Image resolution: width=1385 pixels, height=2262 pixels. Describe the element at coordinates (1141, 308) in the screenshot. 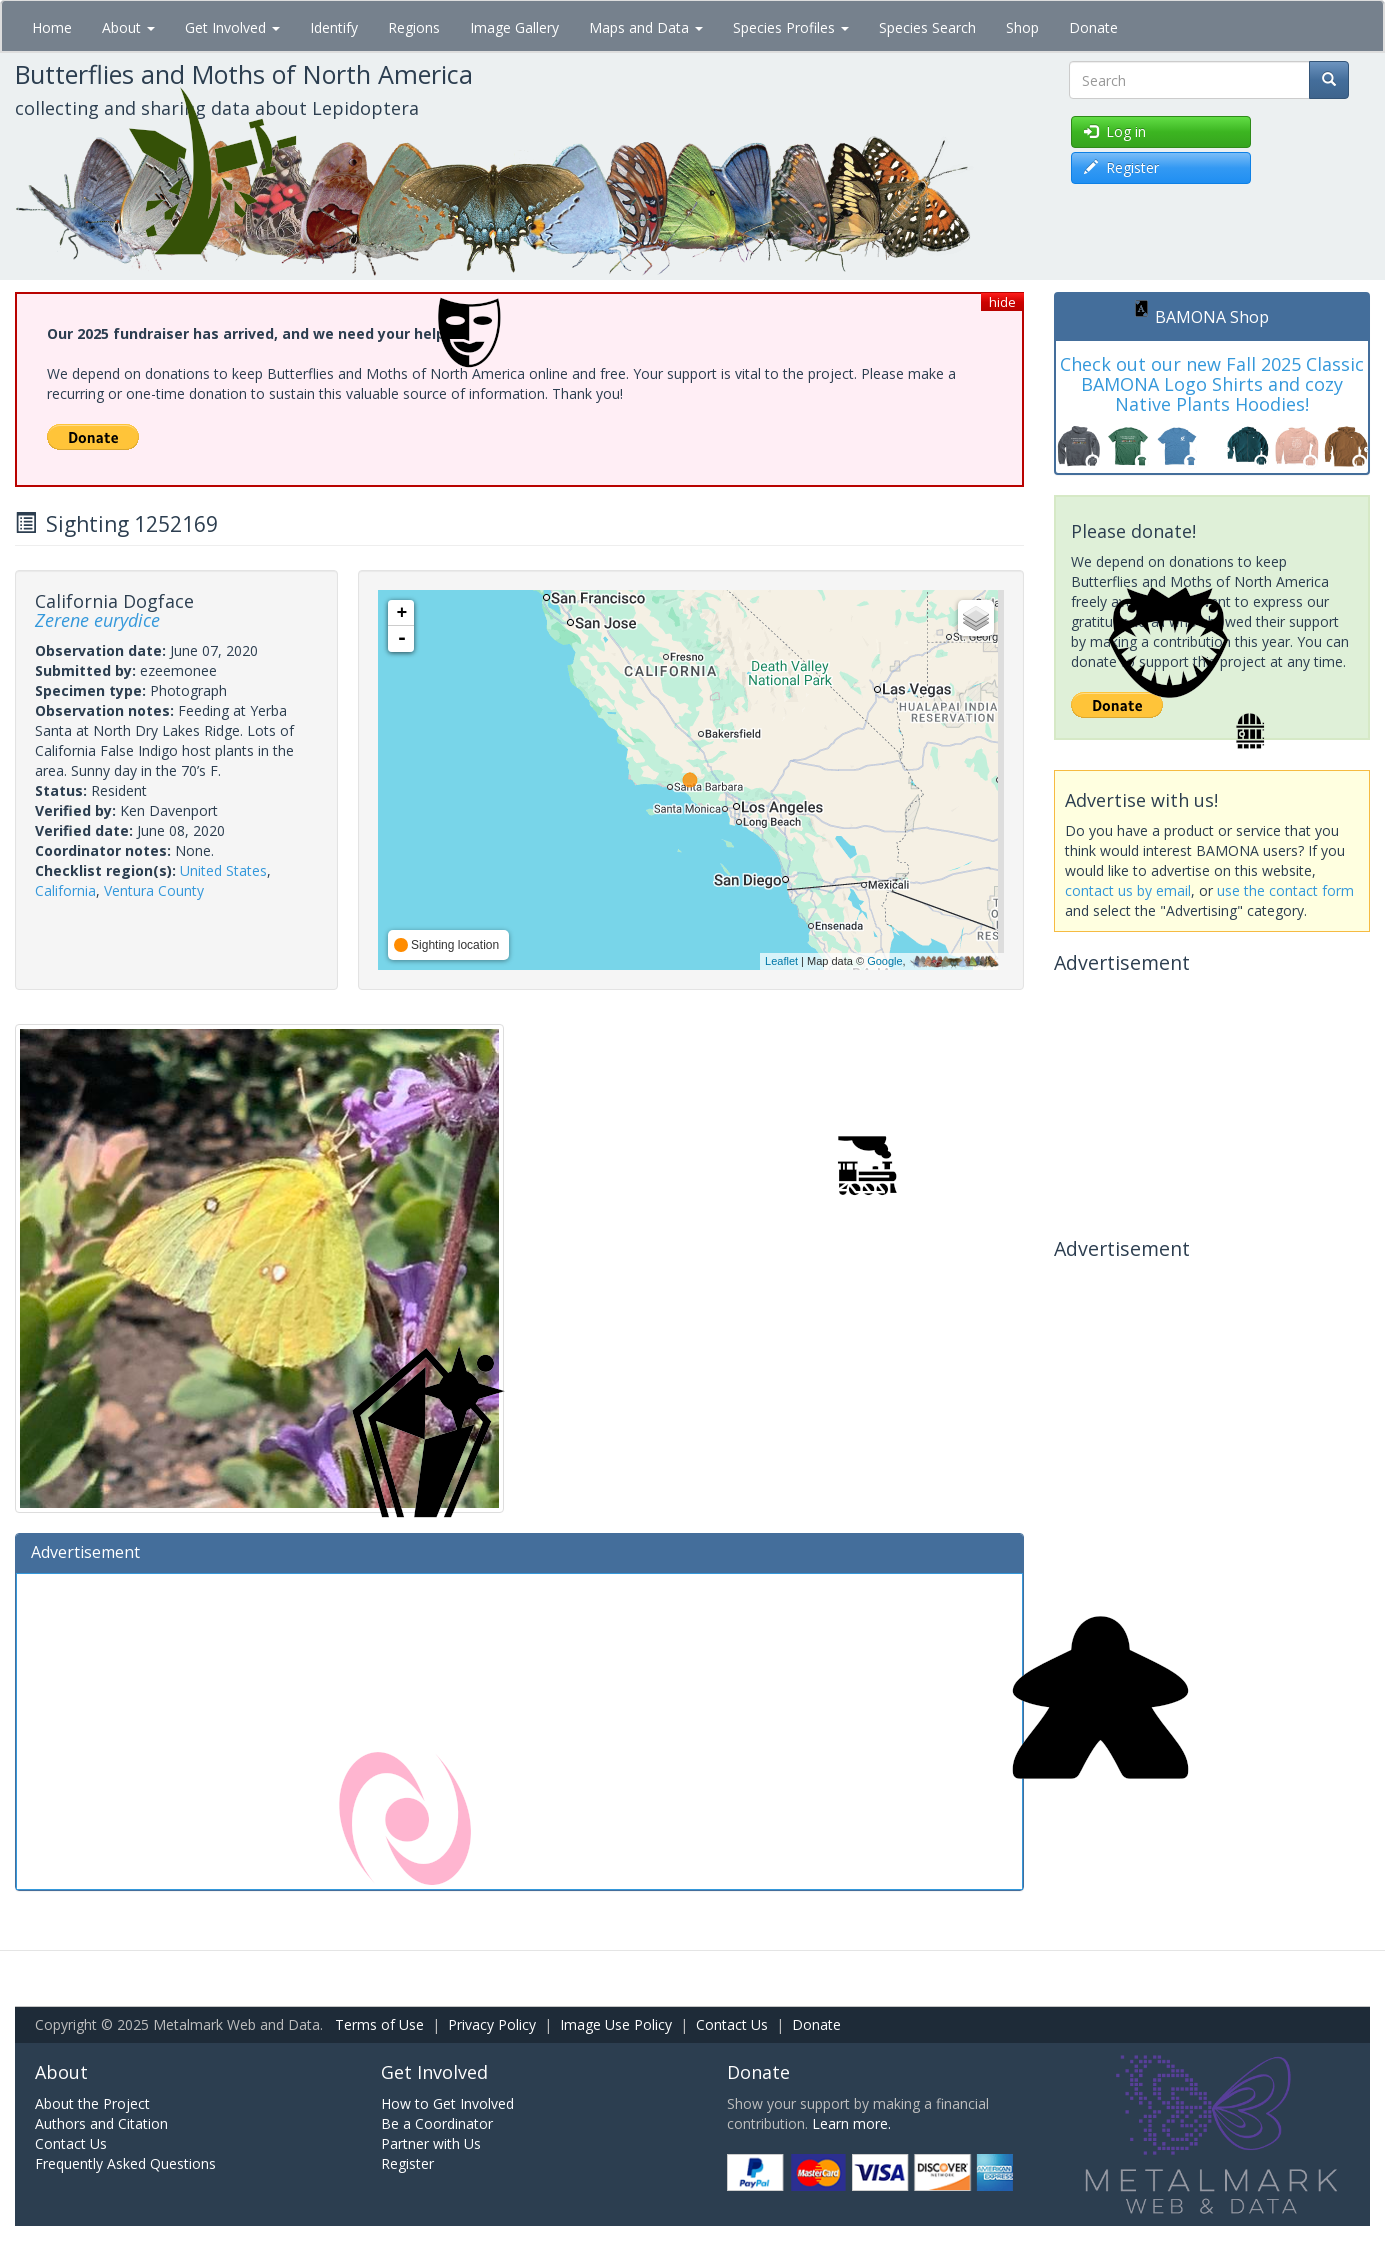

I see `play a card game or solitaire` at that location.